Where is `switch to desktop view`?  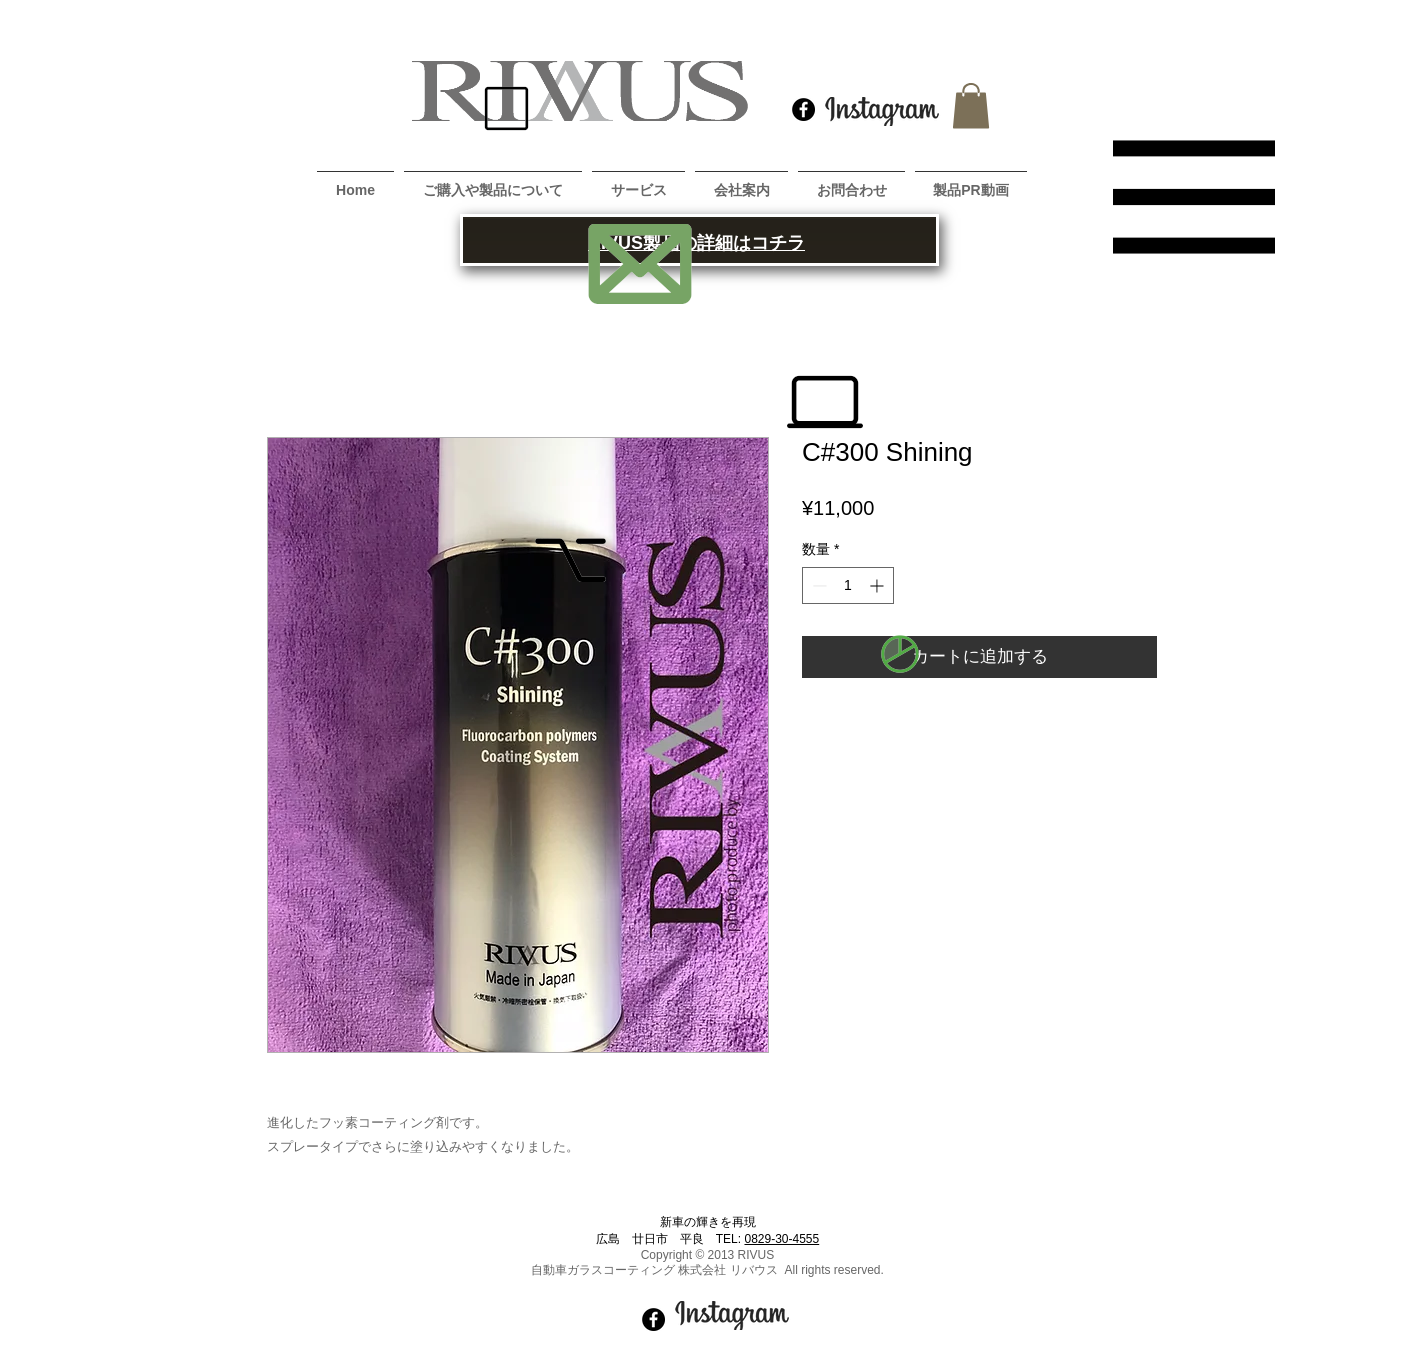 switch to desktop view is located at coordinates (825, 402).